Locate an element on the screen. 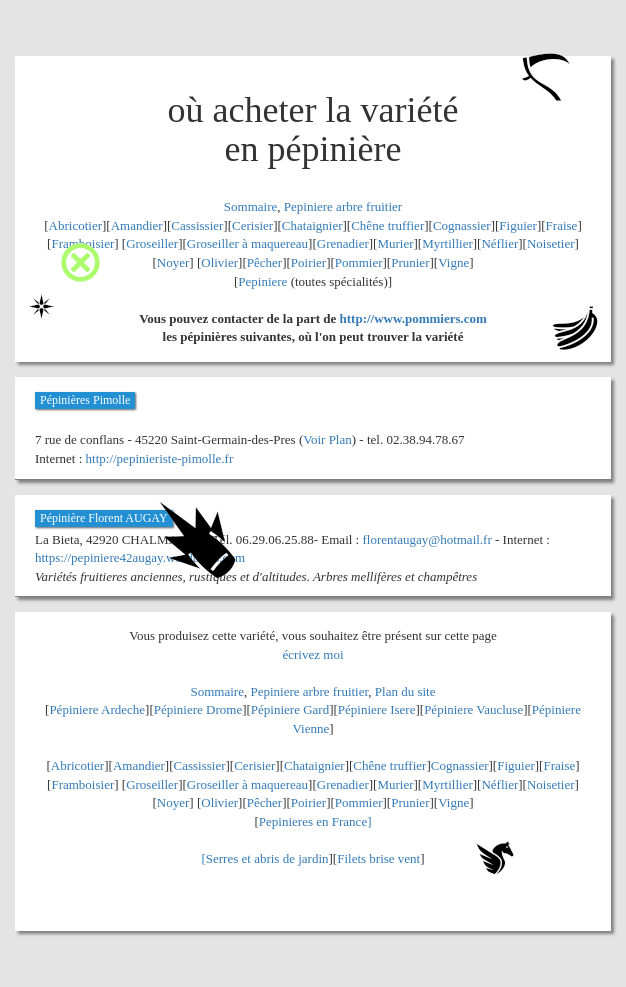 This screenshot has width=626, height=987. banana item or fruit category in a game inventory is located at coordinates (575, 328).